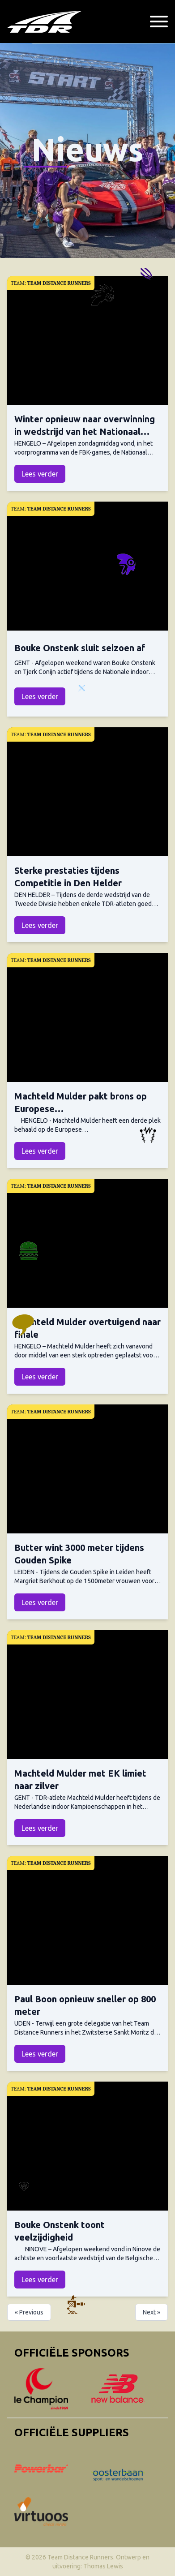  I want to click on indicates electrical discharge or power surge, so click(148, 1134).